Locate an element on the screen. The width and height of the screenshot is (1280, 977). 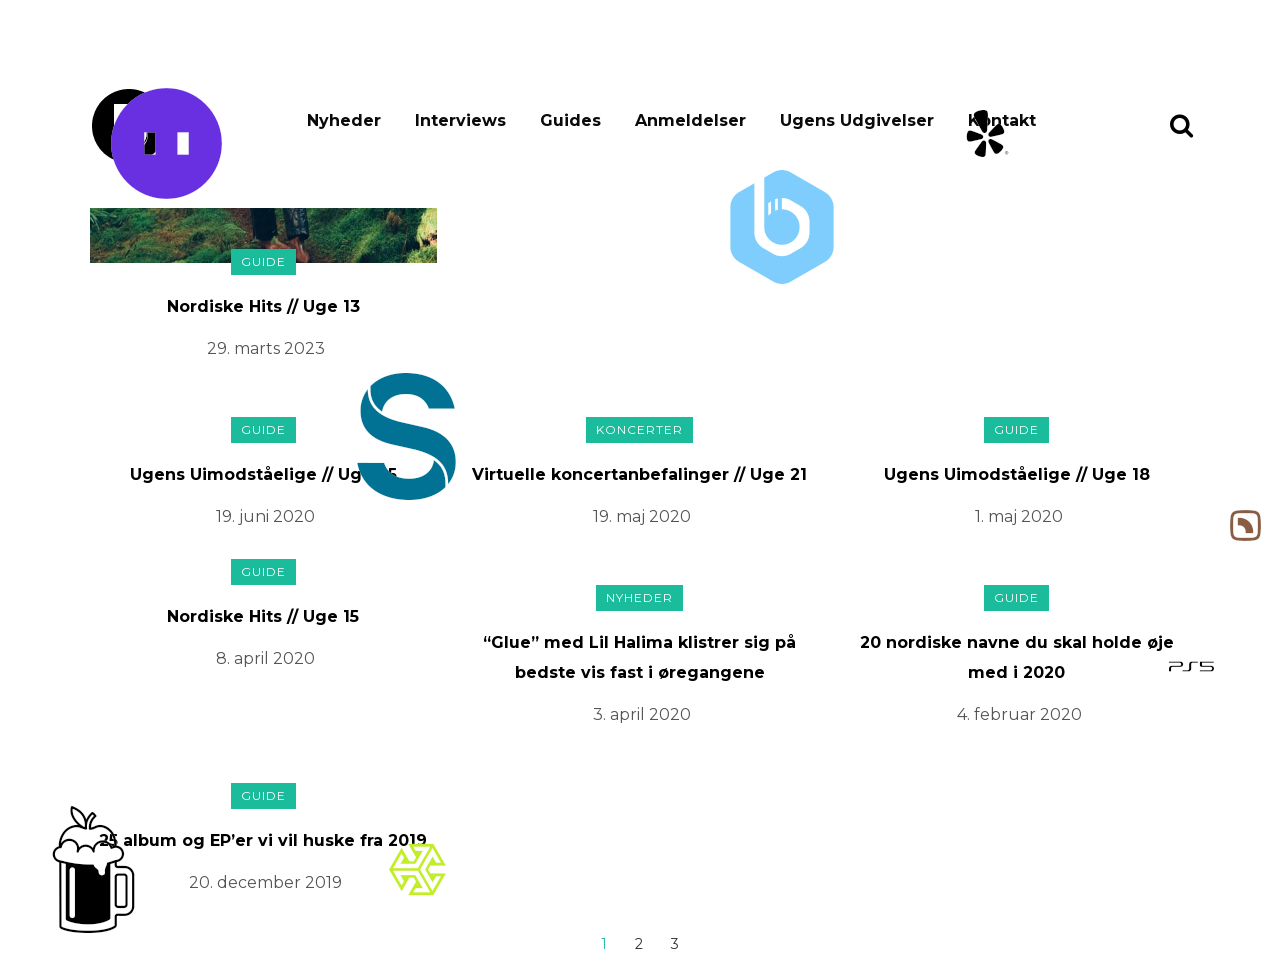
open beekeeper studio database management app is located at coordinates (782, 227).